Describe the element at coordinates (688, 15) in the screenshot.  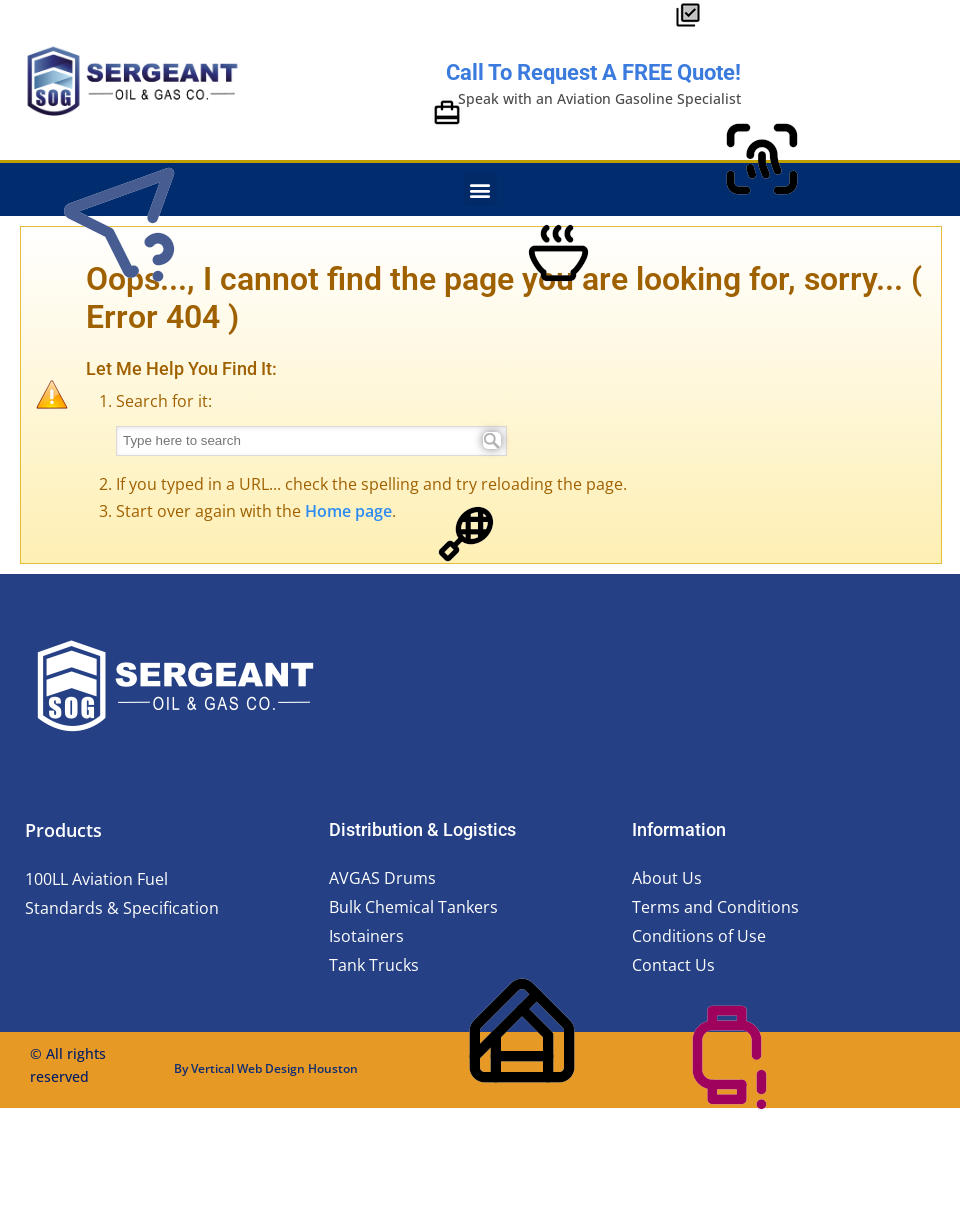
I see `item successfully added to library` at that location.